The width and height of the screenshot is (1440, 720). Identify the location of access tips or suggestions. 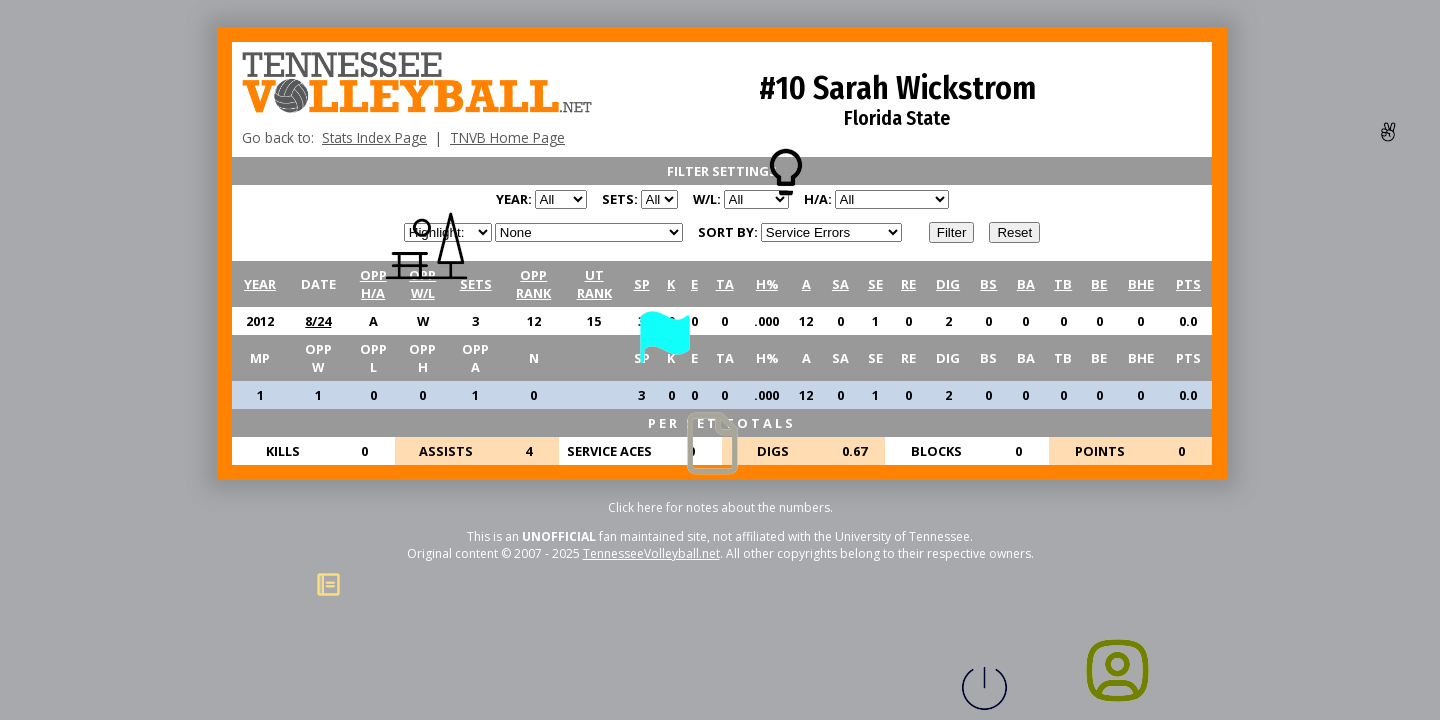
(786, 172).